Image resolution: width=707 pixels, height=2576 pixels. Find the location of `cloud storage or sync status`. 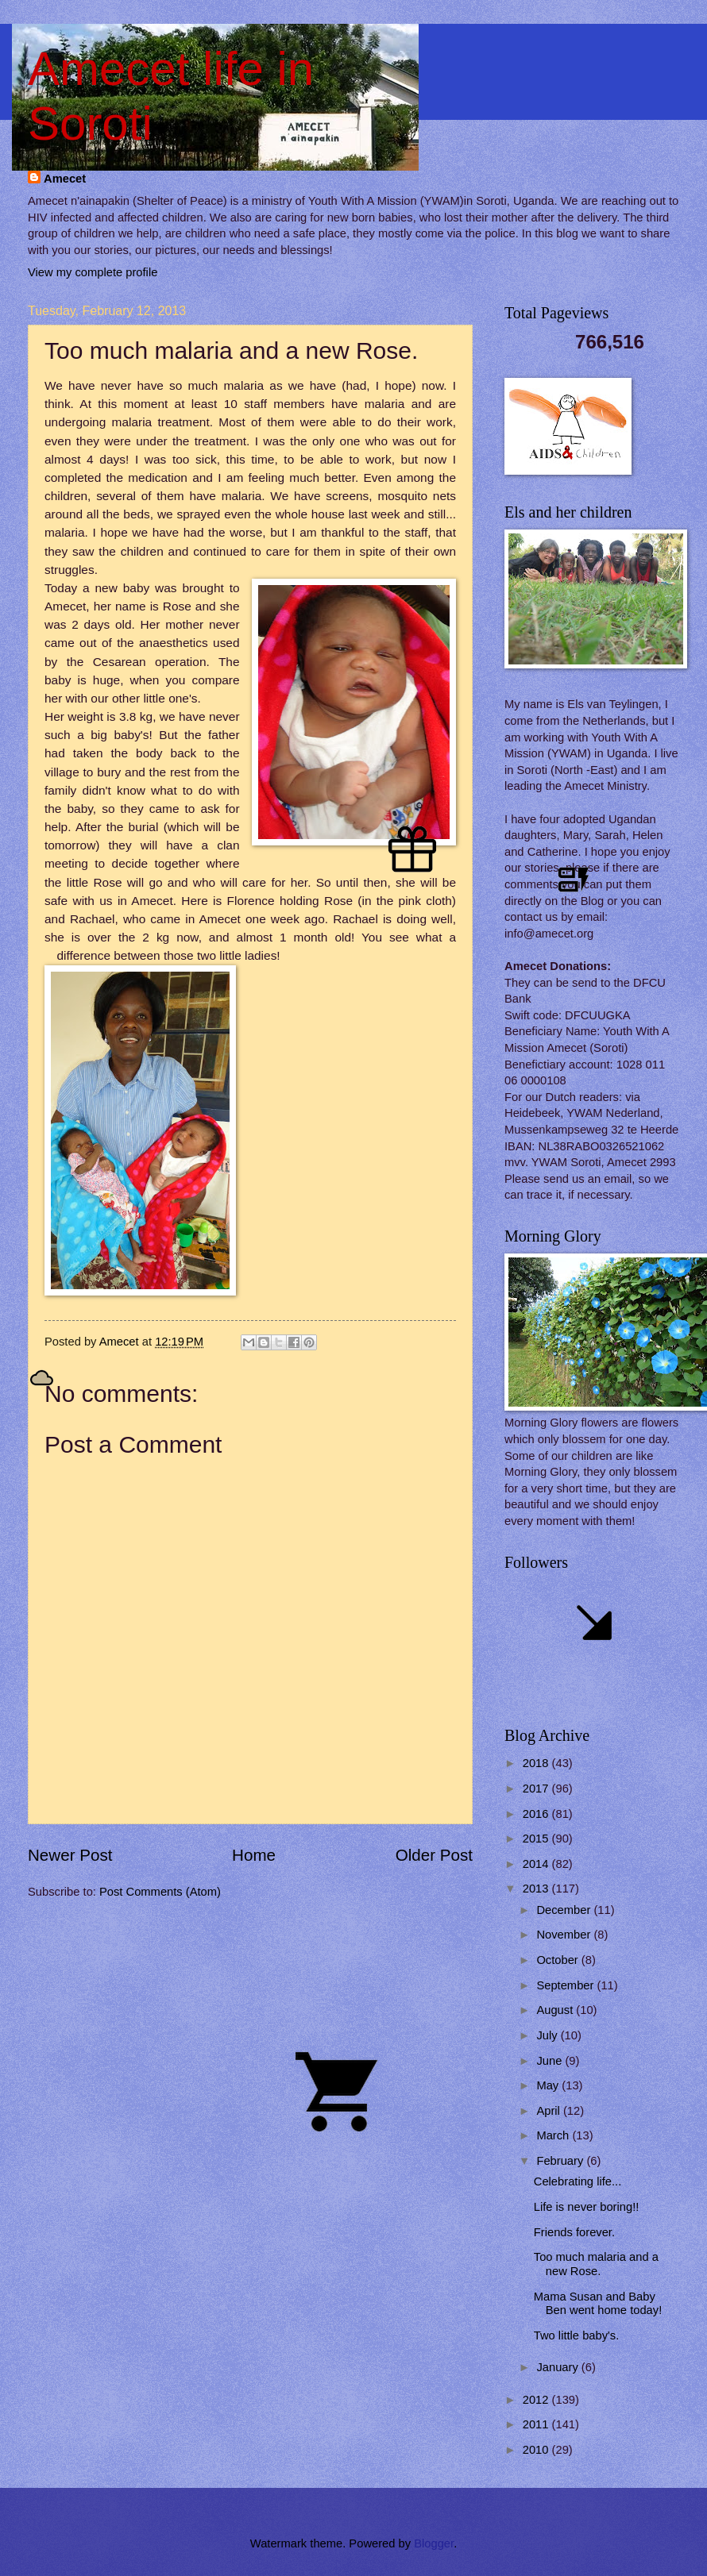

cloud storage or sync status is located at coordinates (41, 1377).